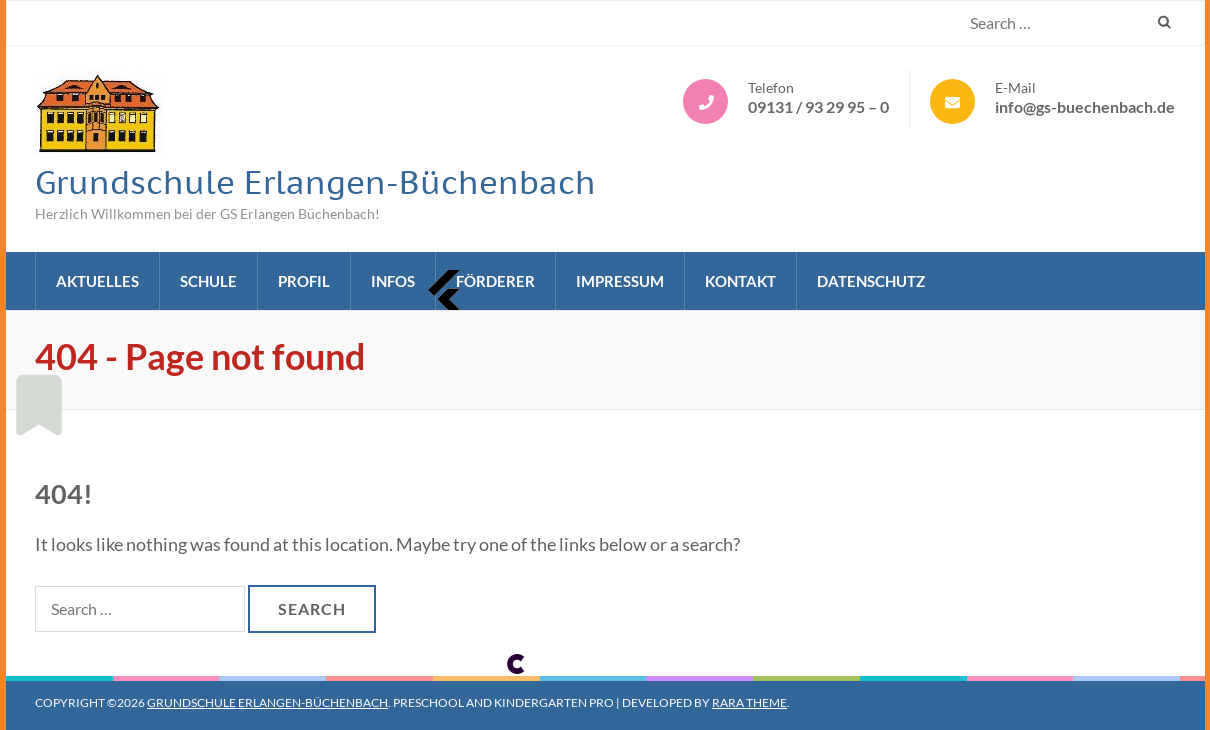  What do you see at coordinates (516, 664) in the screenshot?
I see `cuttlefish brand logo` at bounding box center [516, 664].